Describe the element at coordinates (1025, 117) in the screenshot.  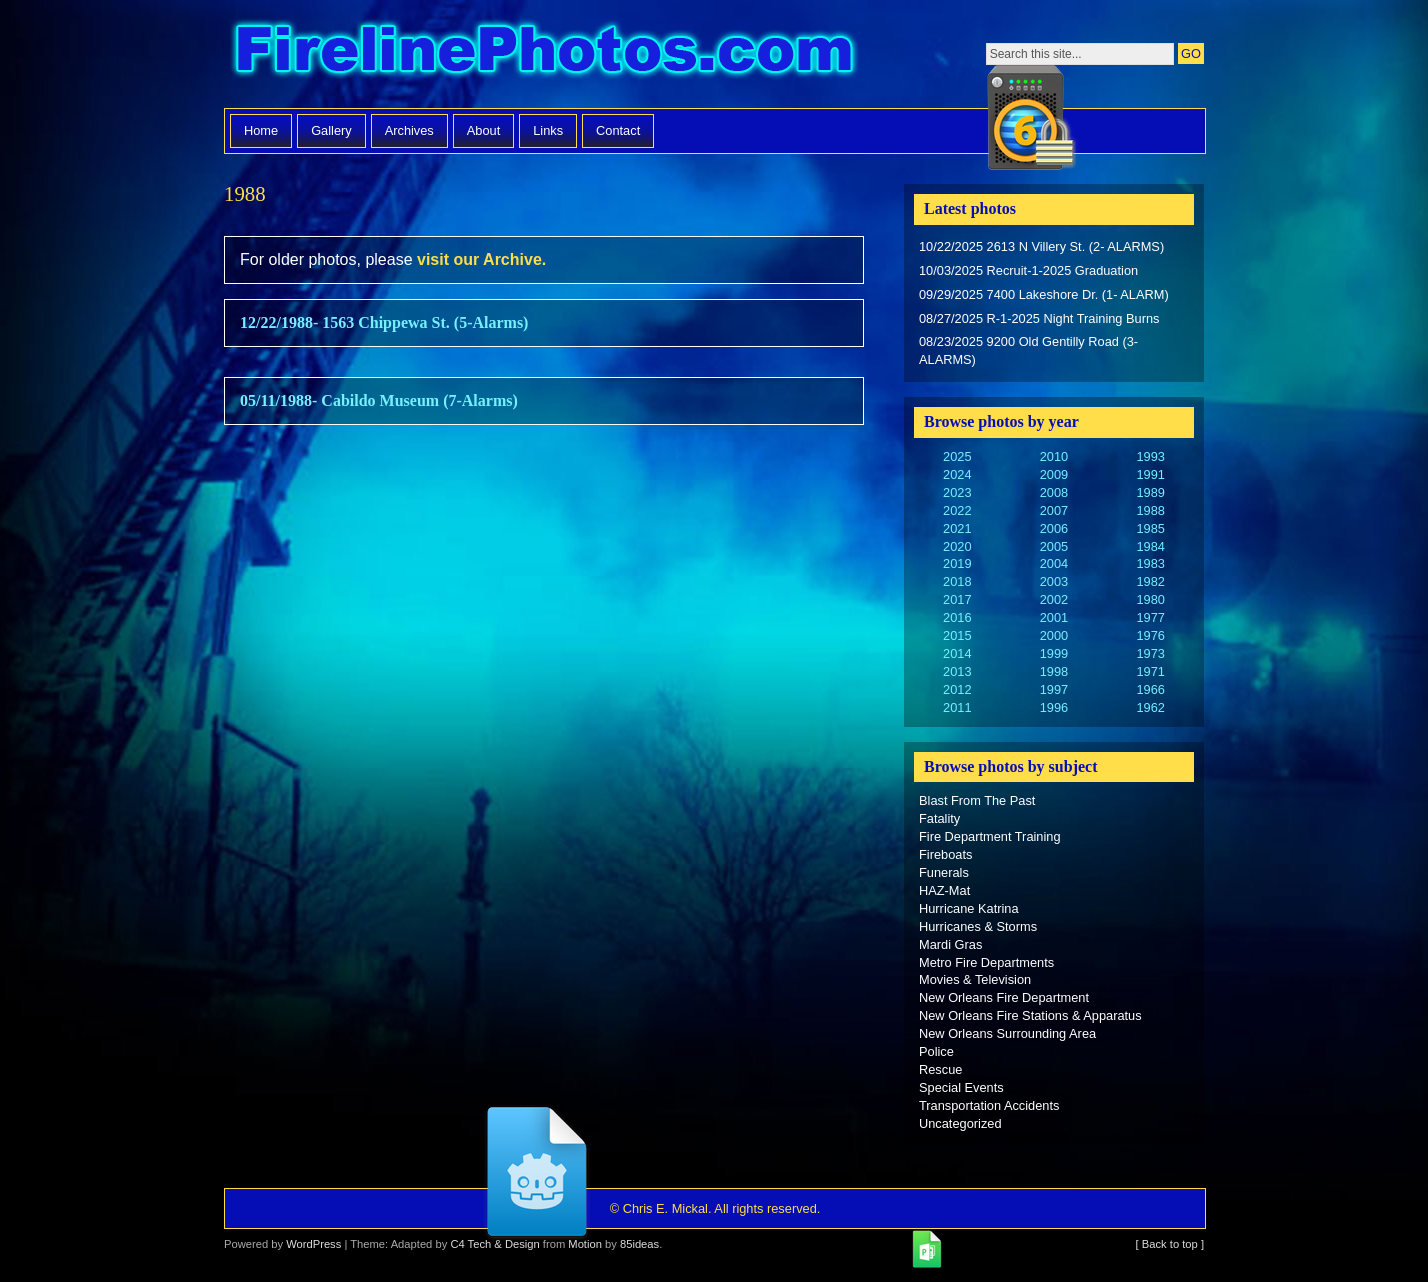
I see `locked RAID 6 storage array` at that location.